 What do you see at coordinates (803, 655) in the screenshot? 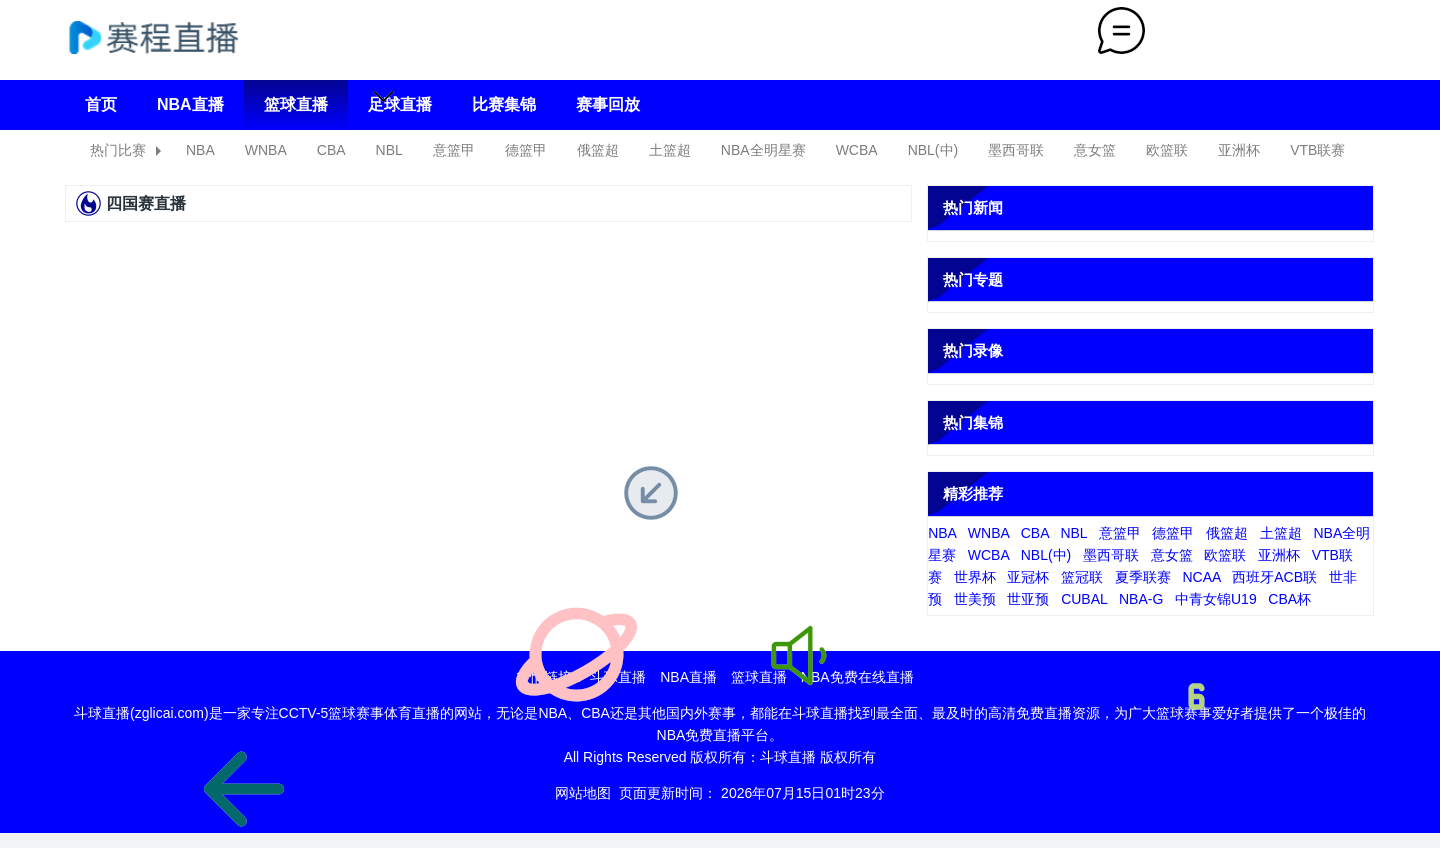
I see `adjust volume to low level` at bounding box center [803, 655].